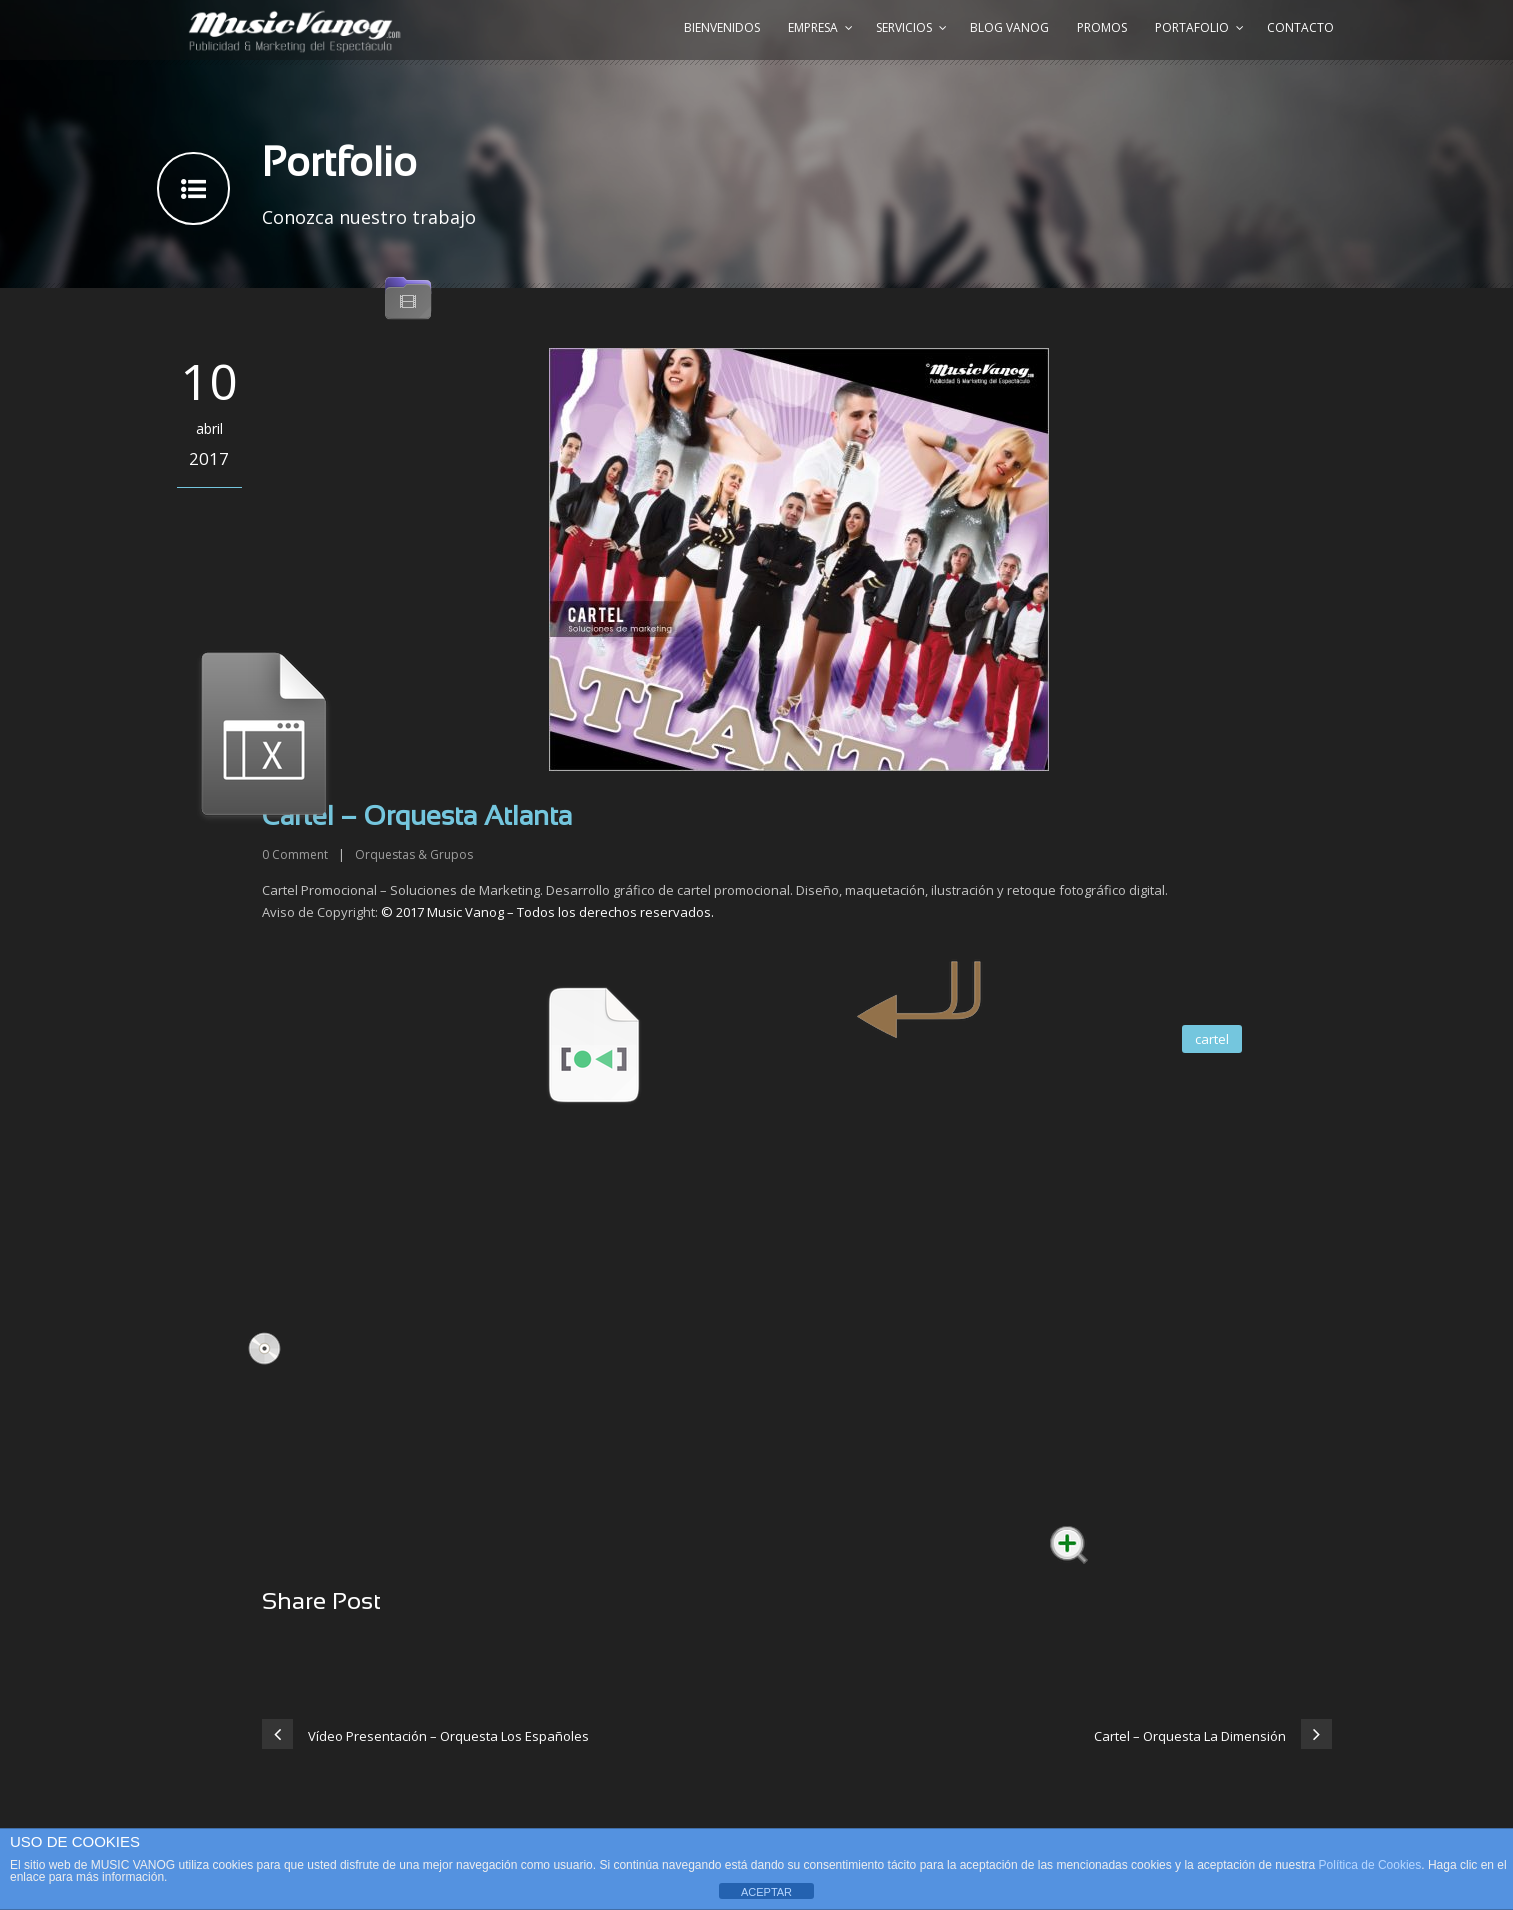  I want to click on a macbinary file type indicator, so click(264, 737).